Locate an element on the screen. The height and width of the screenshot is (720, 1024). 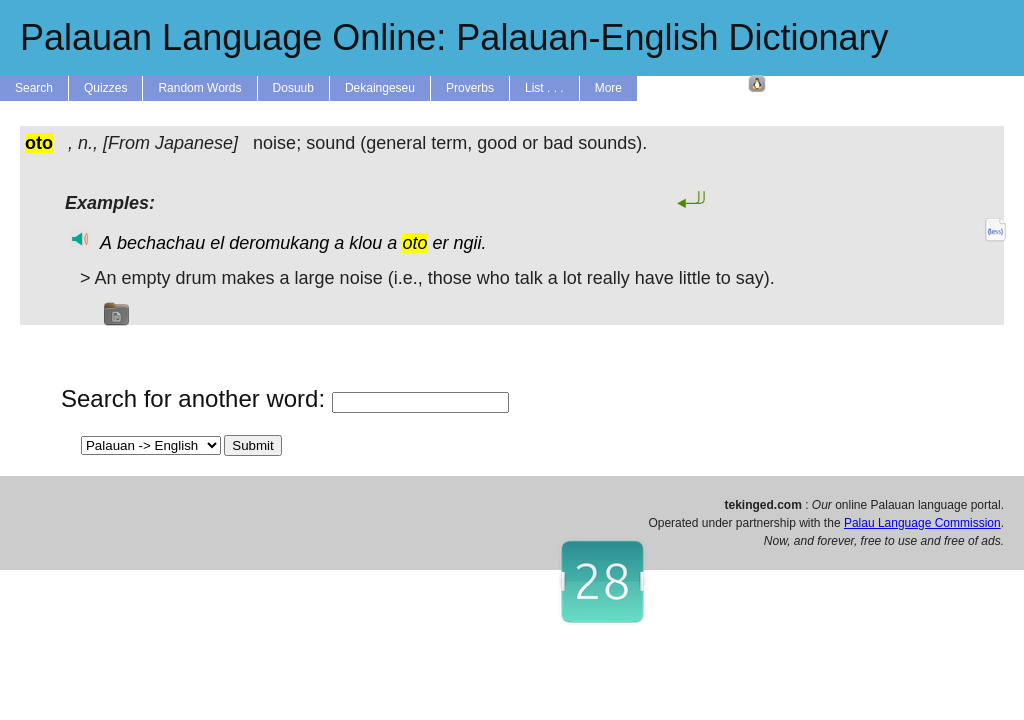
open the calendar app is located at coordinates (602, 581).